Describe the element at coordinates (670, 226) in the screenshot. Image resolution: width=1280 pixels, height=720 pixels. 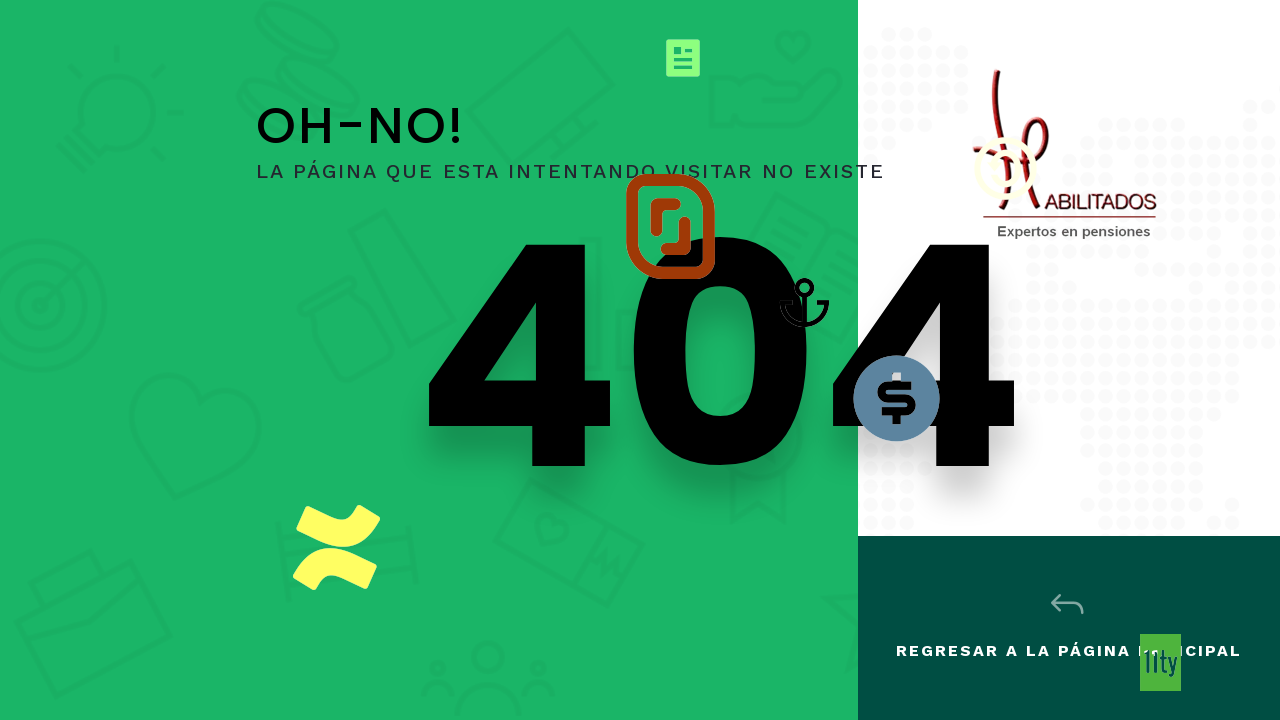
I see `Scaleway cloud services logo` at that location.